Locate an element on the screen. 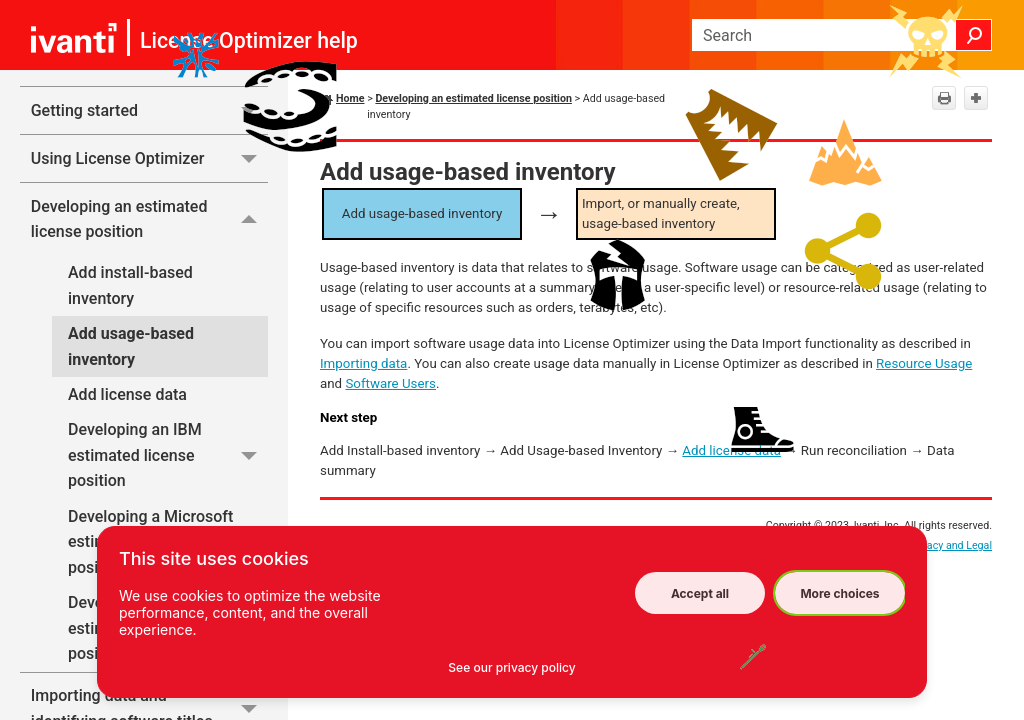 The height and width of the screenshot is (720, 1024). view mountain or terrain features is located at coordinates (845, 155).